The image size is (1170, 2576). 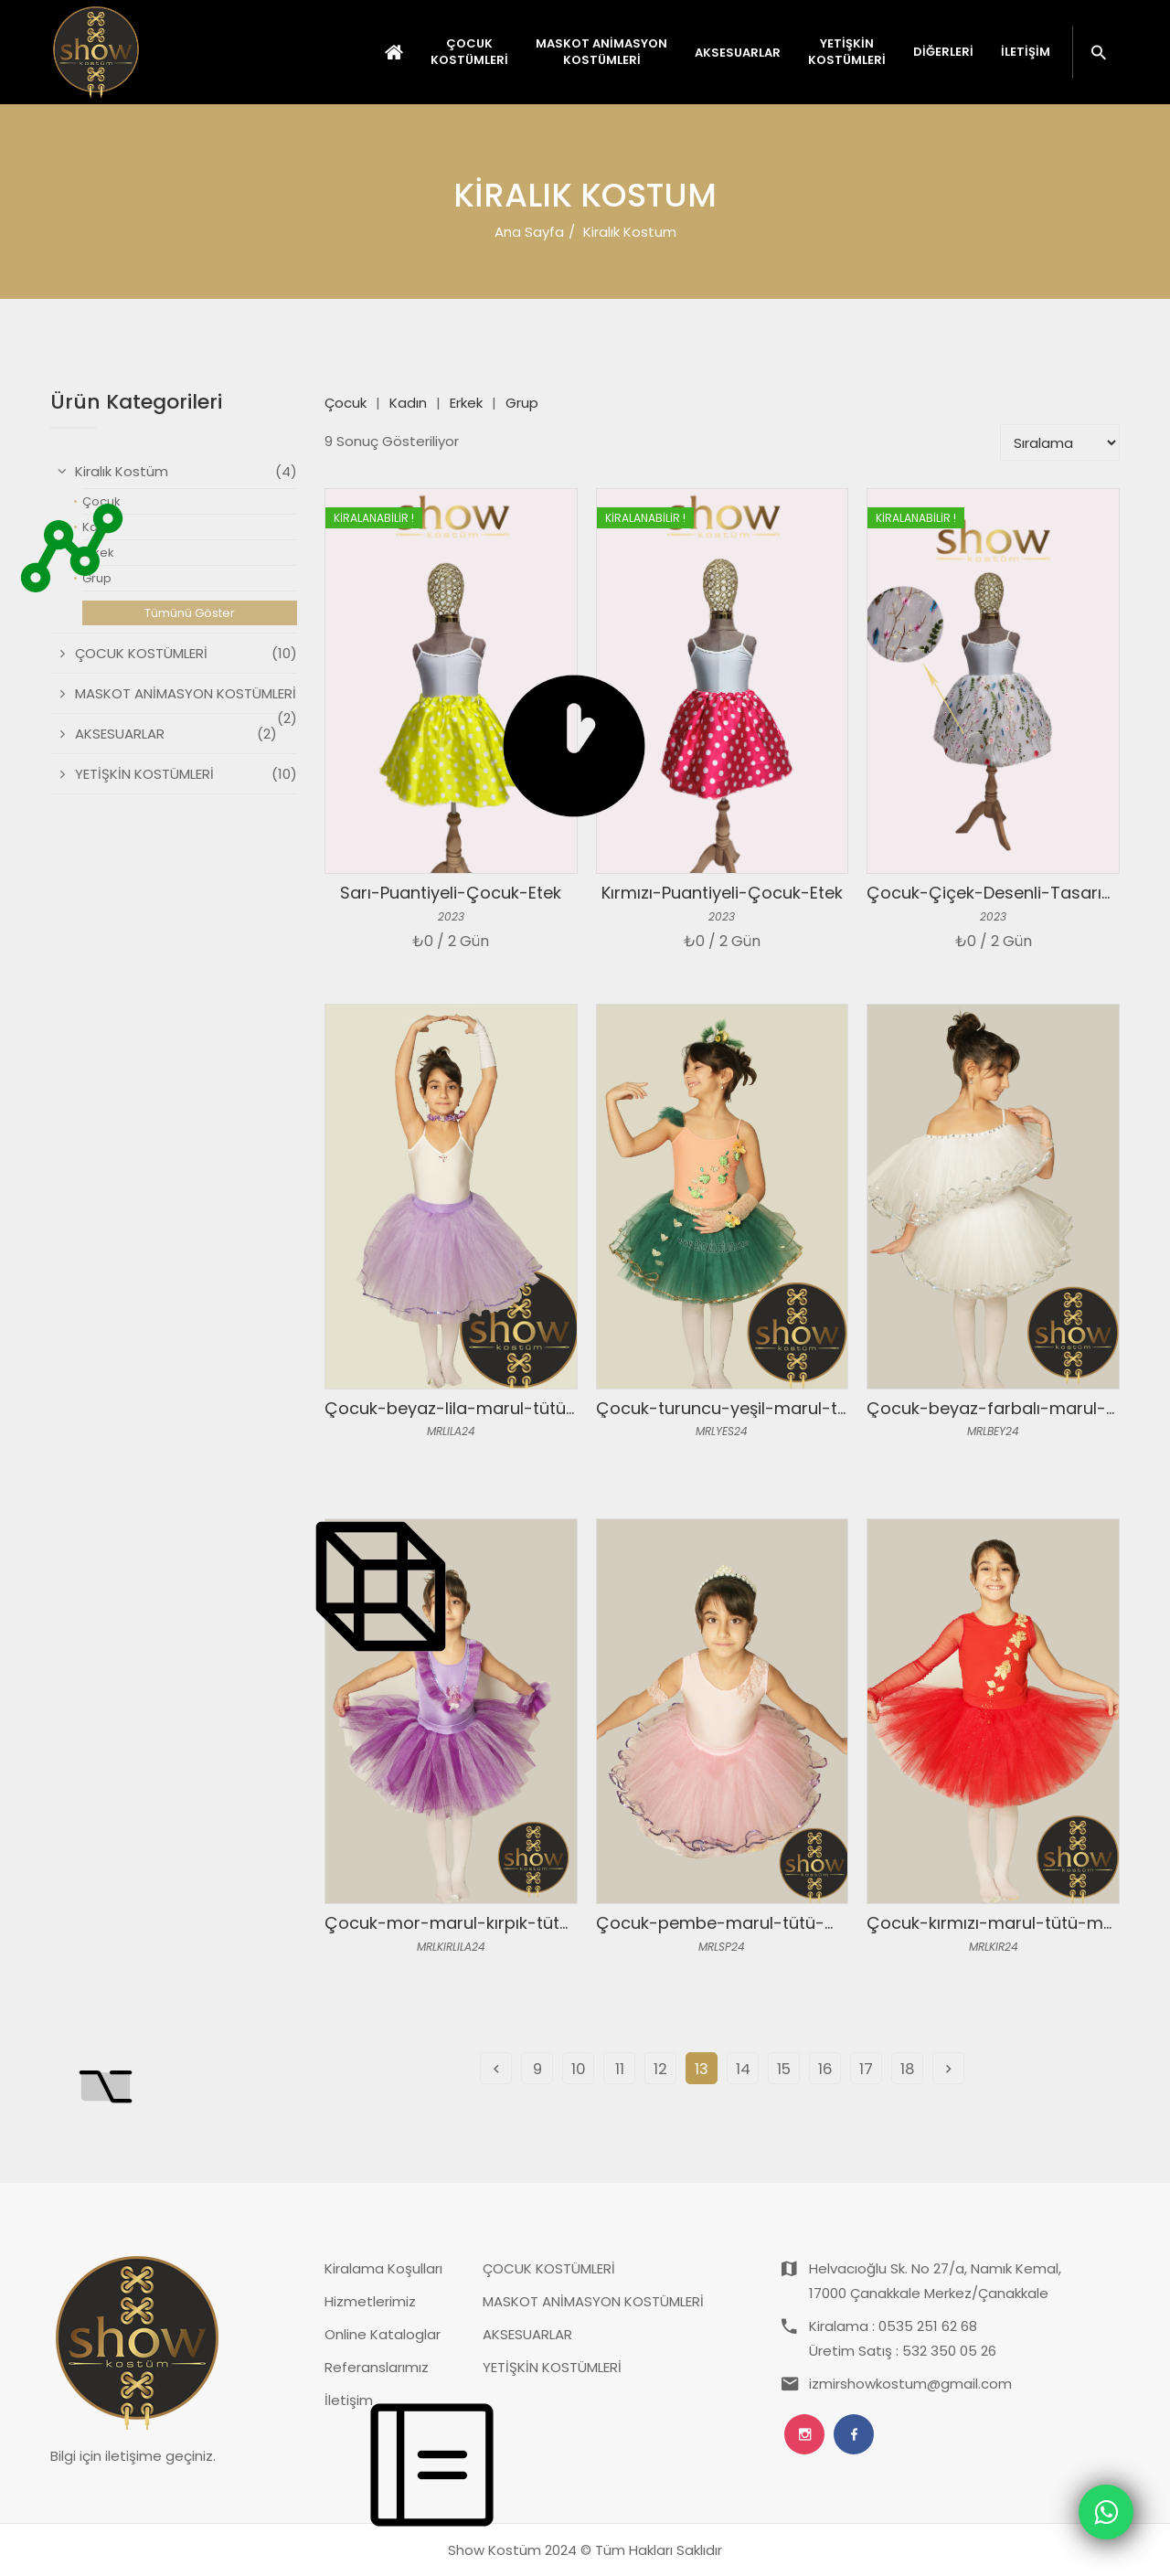 What do you see at coordinates (431, 2464) in the screenshot?
I see `open your notebook or notes` at bounding box center [431, 2464].